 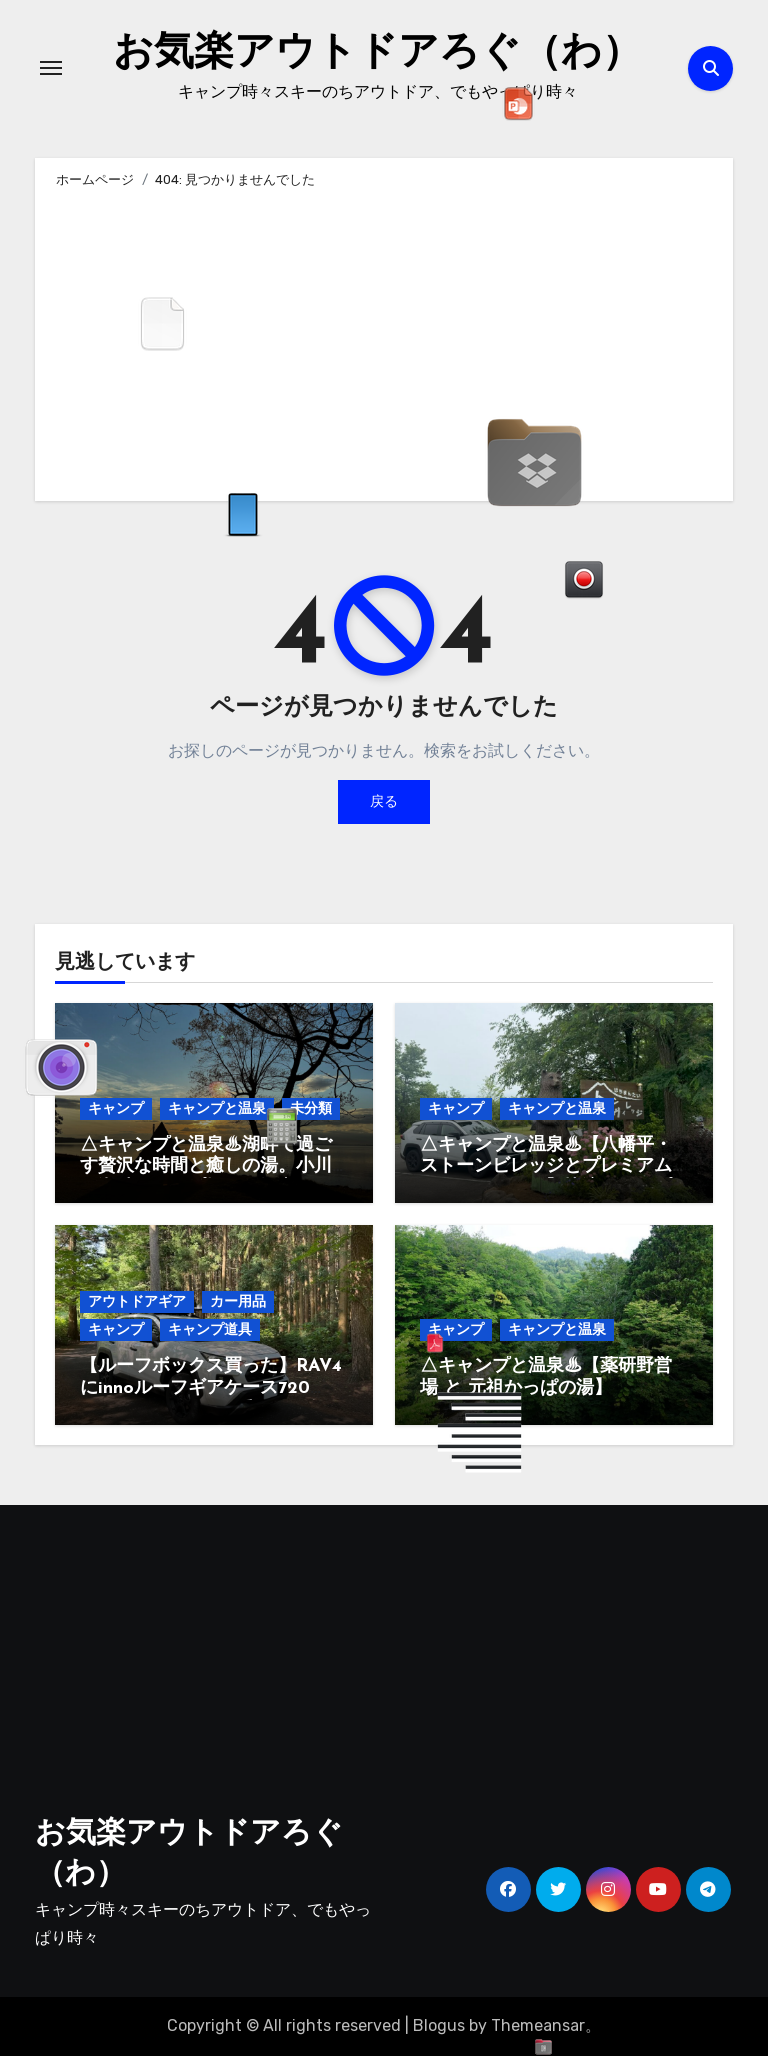 What do you see at coordinates (518, 103) in the screenshot?
I see `a microsoft powerpoint file` at bounding box center [518, 103].